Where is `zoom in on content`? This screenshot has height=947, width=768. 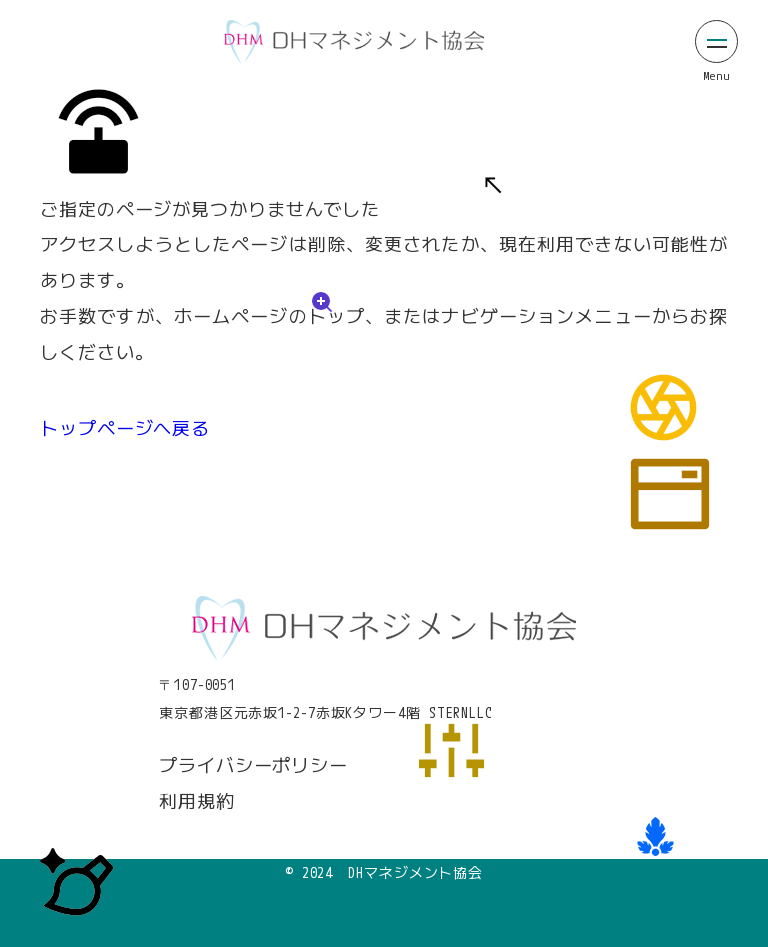
zoom in on content is located at coordinates (322, 302).